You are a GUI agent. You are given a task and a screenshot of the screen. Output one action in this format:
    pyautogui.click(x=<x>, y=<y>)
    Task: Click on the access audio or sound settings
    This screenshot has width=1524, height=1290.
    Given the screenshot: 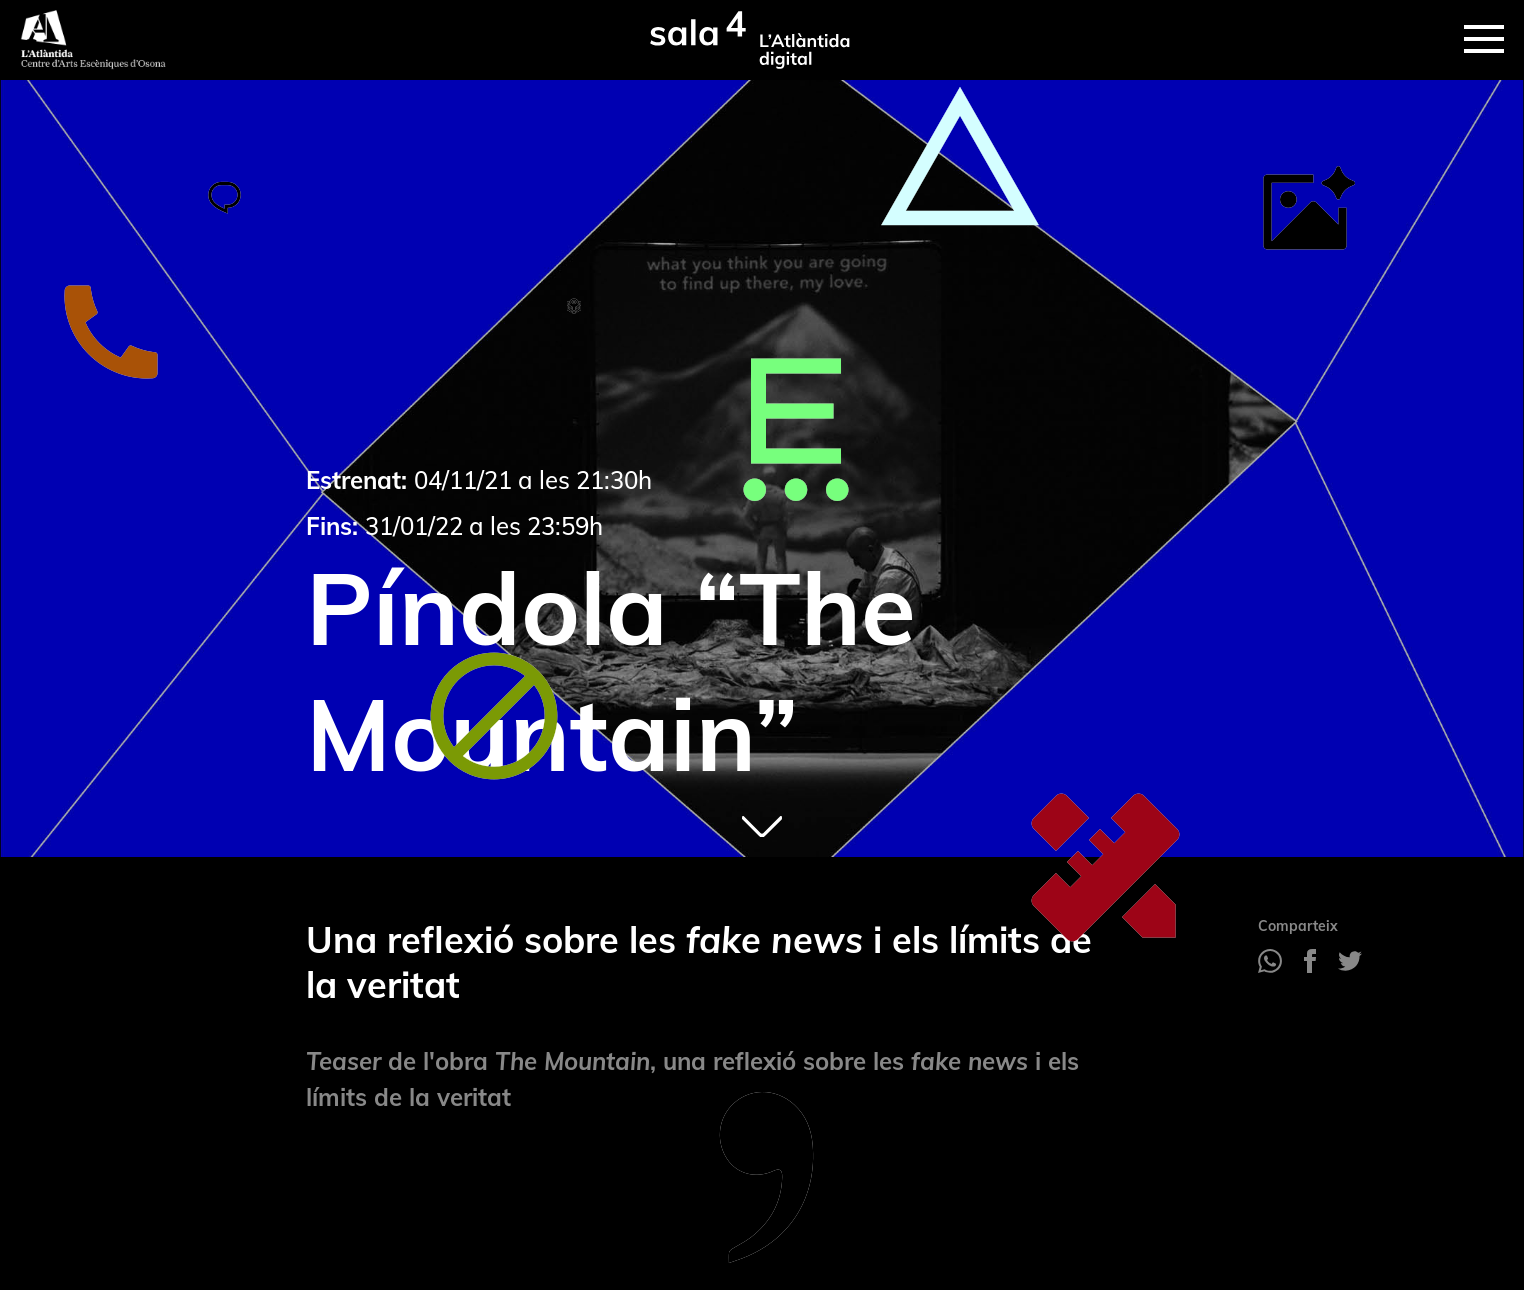 What is the action you would take?
    pyautogui.click(x=1294, y=895)
    